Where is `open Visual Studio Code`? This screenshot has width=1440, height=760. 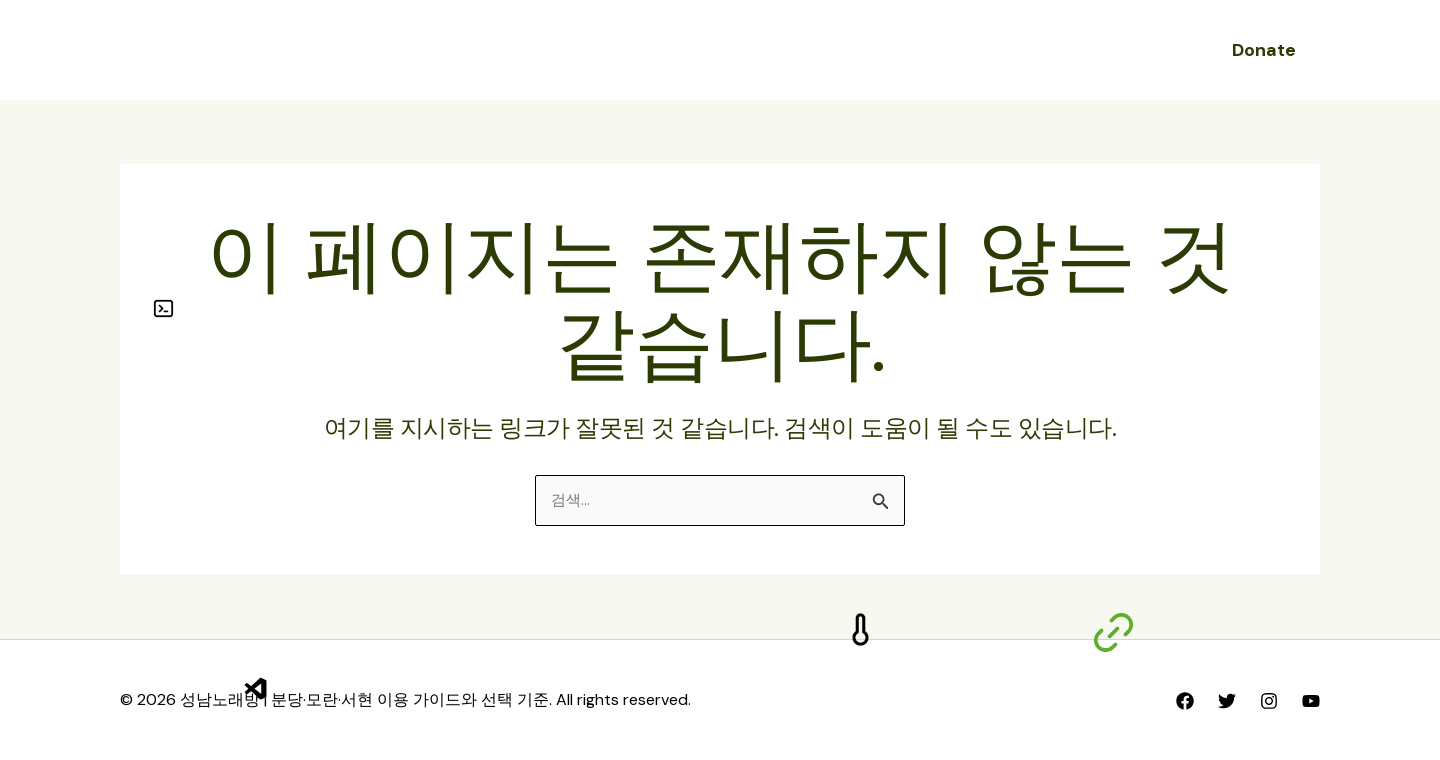
open Visual Studio Code is located at coordinates (256, 689).